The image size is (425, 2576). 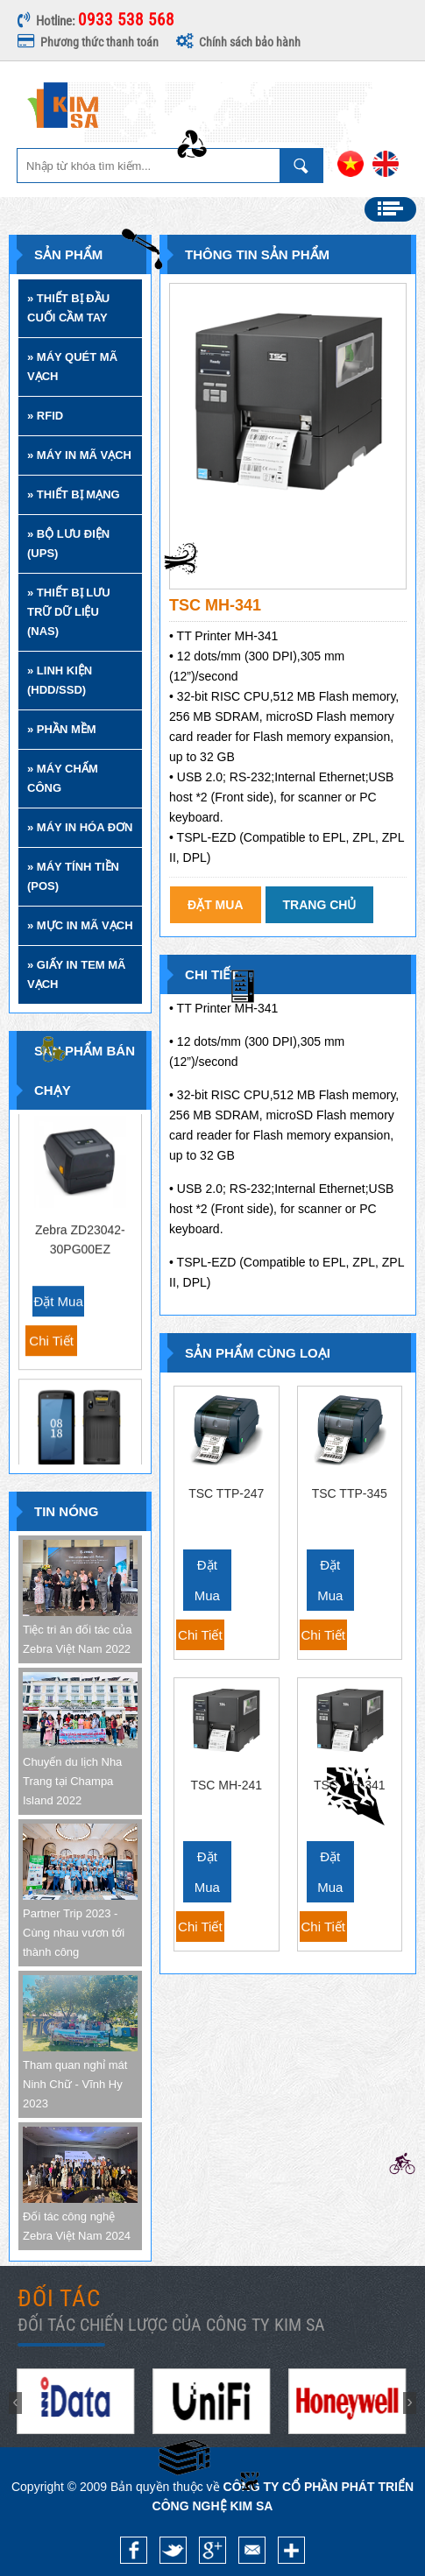 I want to click on select a color from the canvas, so click(x=142, y=249).